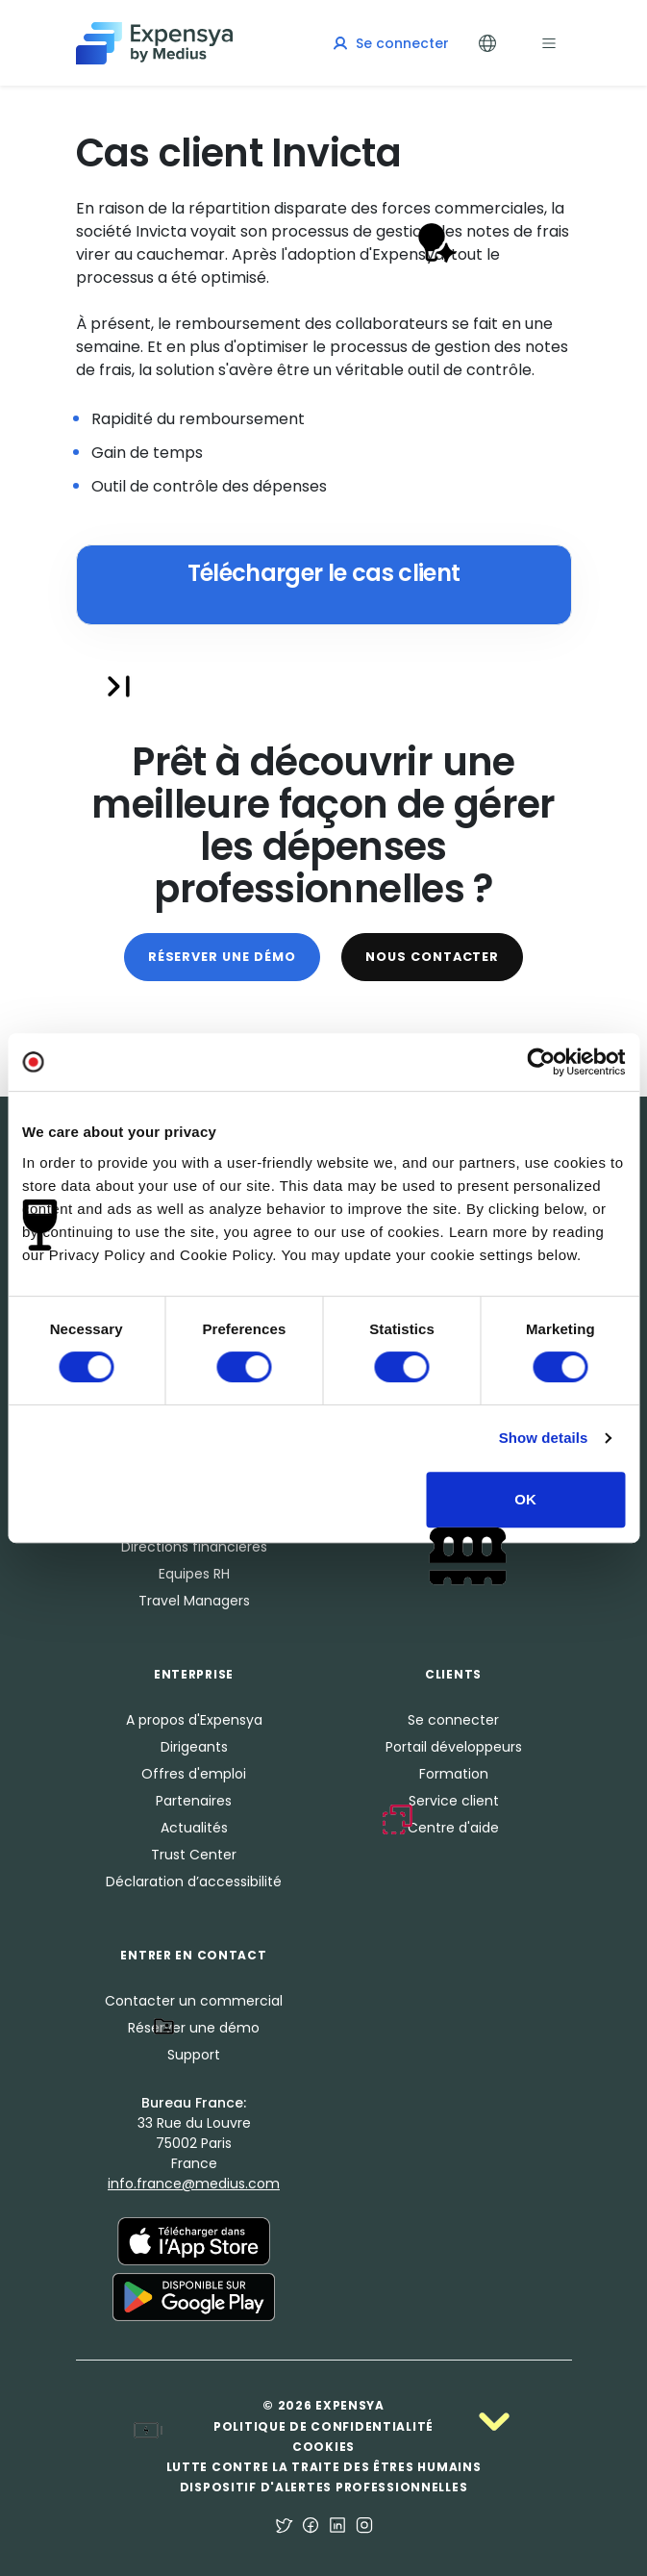 This screenshot has width=647, height=2576. What do you see at coordinates (435, 243) in the screenshot?
I see `access AI-powered suggestions or insights` at bounding box center [435, 243].